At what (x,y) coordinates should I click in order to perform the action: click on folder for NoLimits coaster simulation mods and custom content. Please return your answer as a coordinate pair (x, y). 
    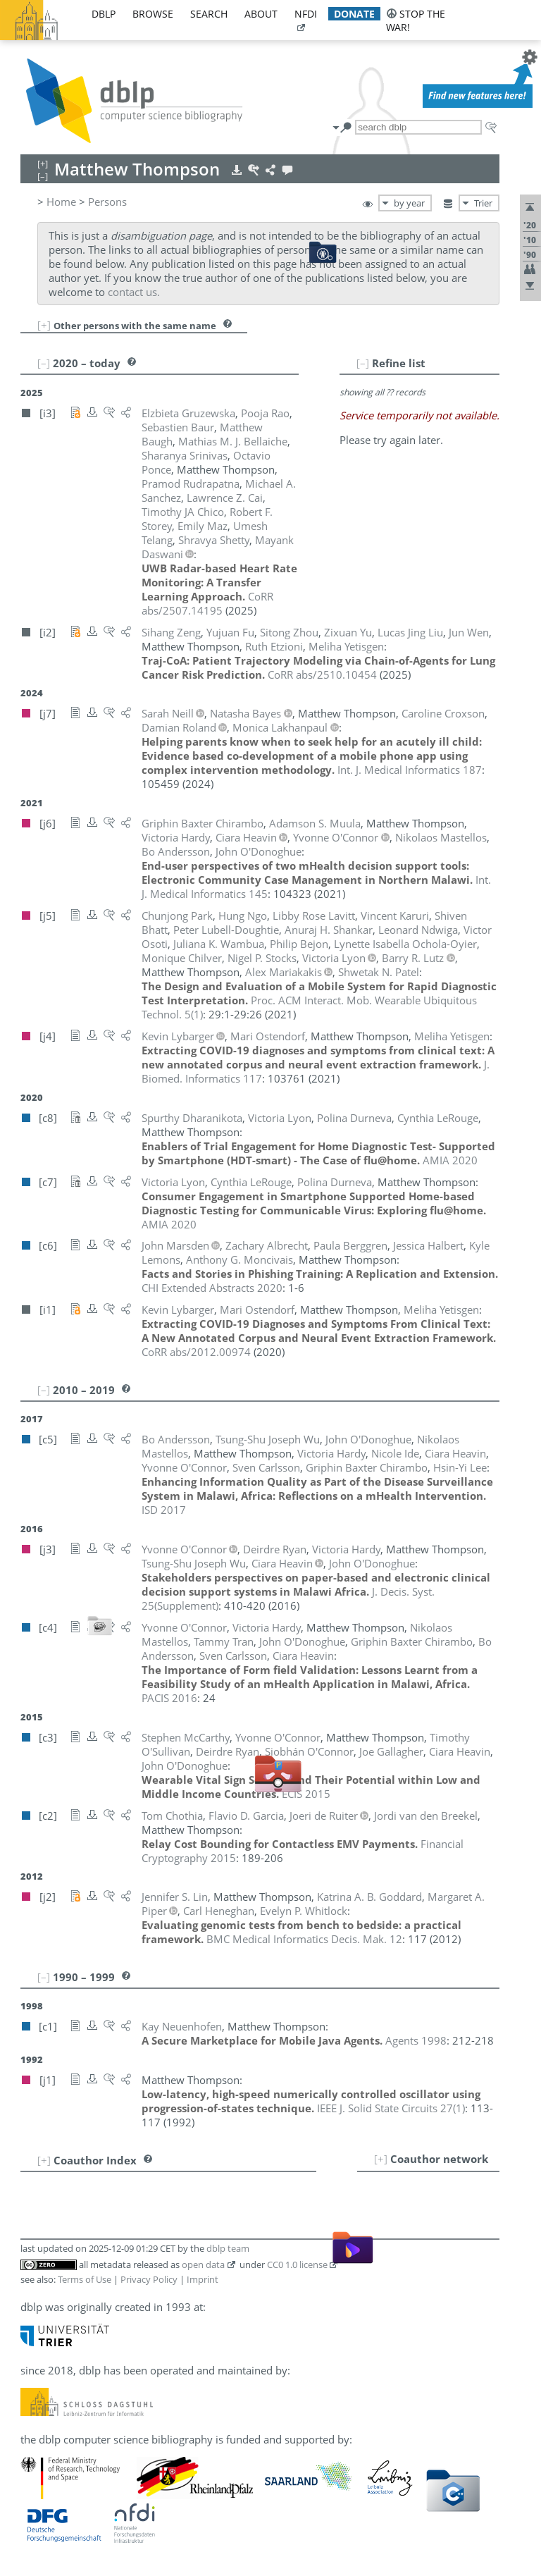
    Looking at the image, I should click on (323, 253).